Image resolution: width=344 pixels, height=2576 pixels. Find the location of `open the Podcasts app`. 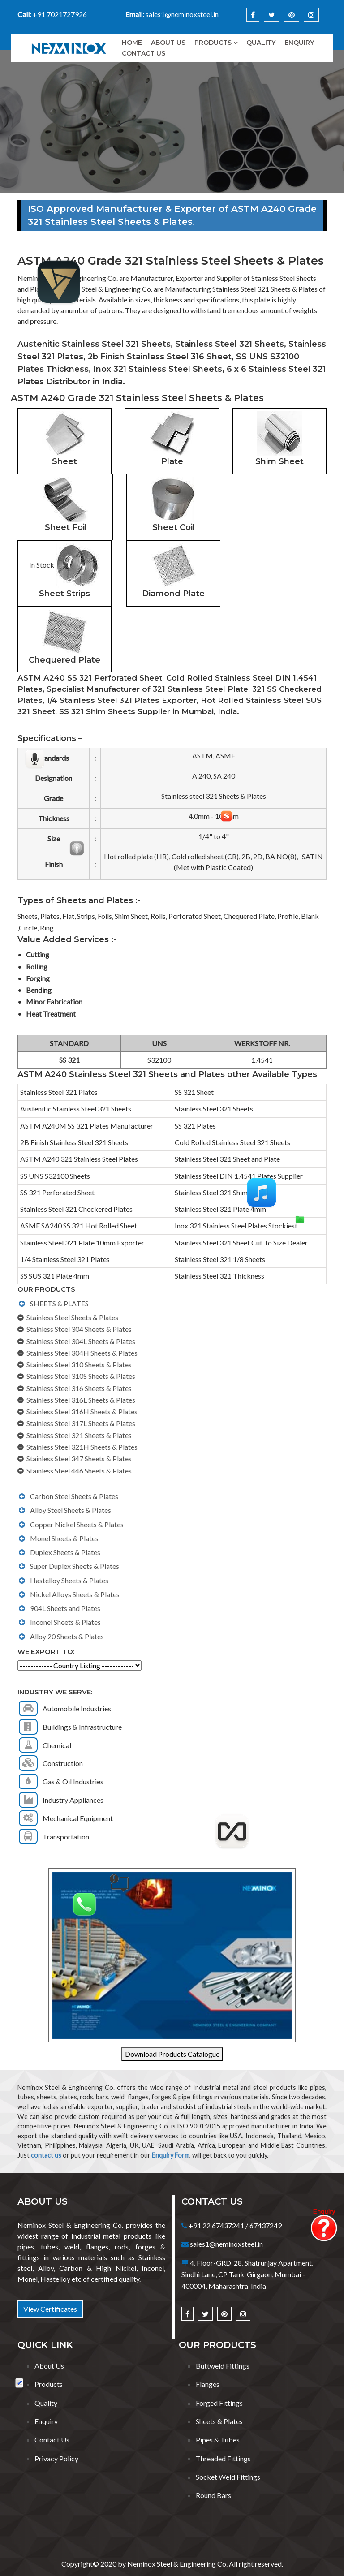

open the Podcasts app is located at coordinates (77, 848).